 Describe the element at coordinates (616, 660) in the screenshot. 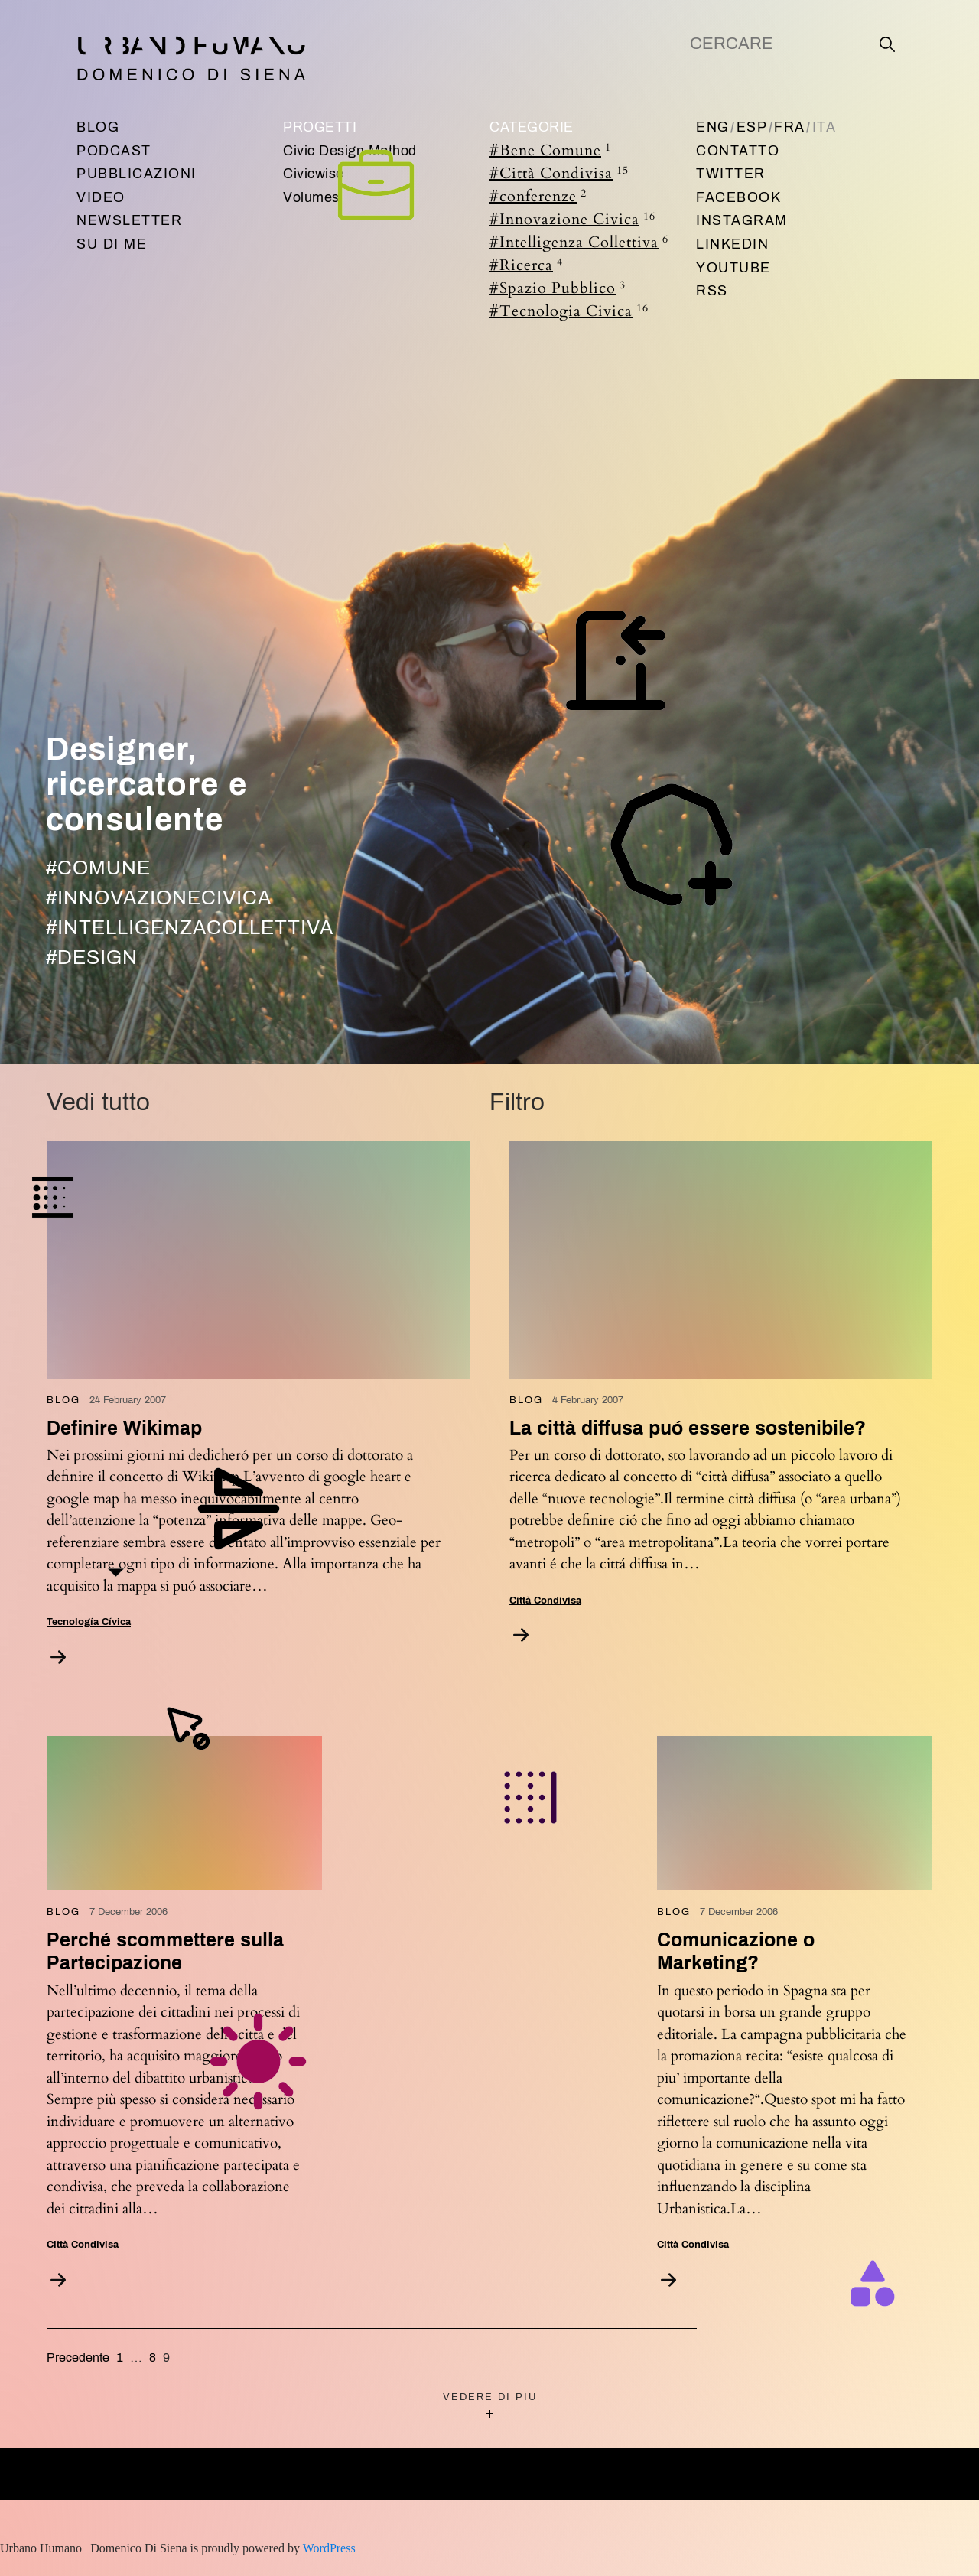

I see `log in or sign in to your account` at that location.